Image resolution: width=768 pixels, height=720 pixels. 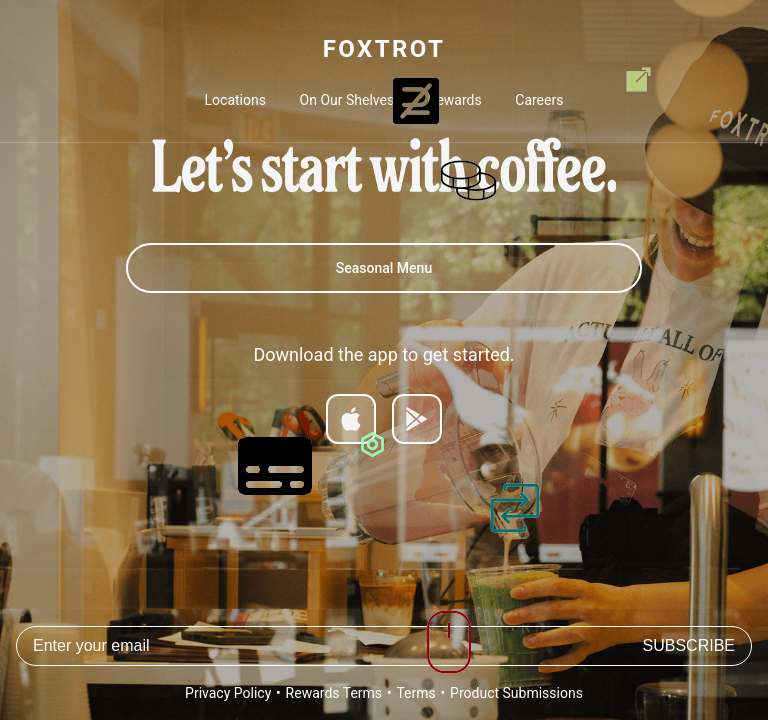 What do you see at coordinates (372, 444) in the screenshot?
I see `access settings or configuration options` at bounding box center [372, 444].